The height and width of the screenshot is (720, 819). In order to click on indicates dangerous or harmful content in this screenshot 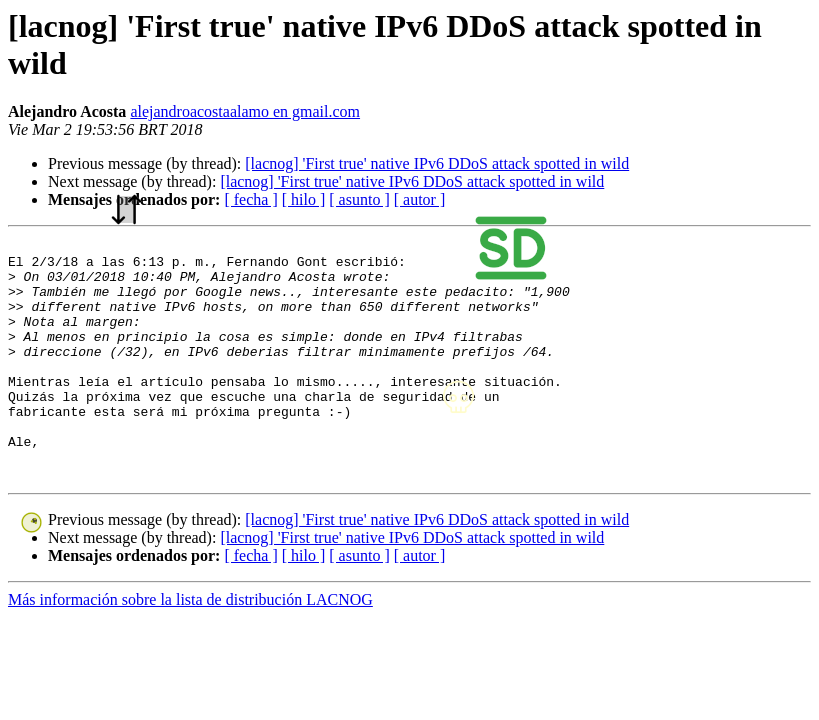, I will do `click(458, 397)`.